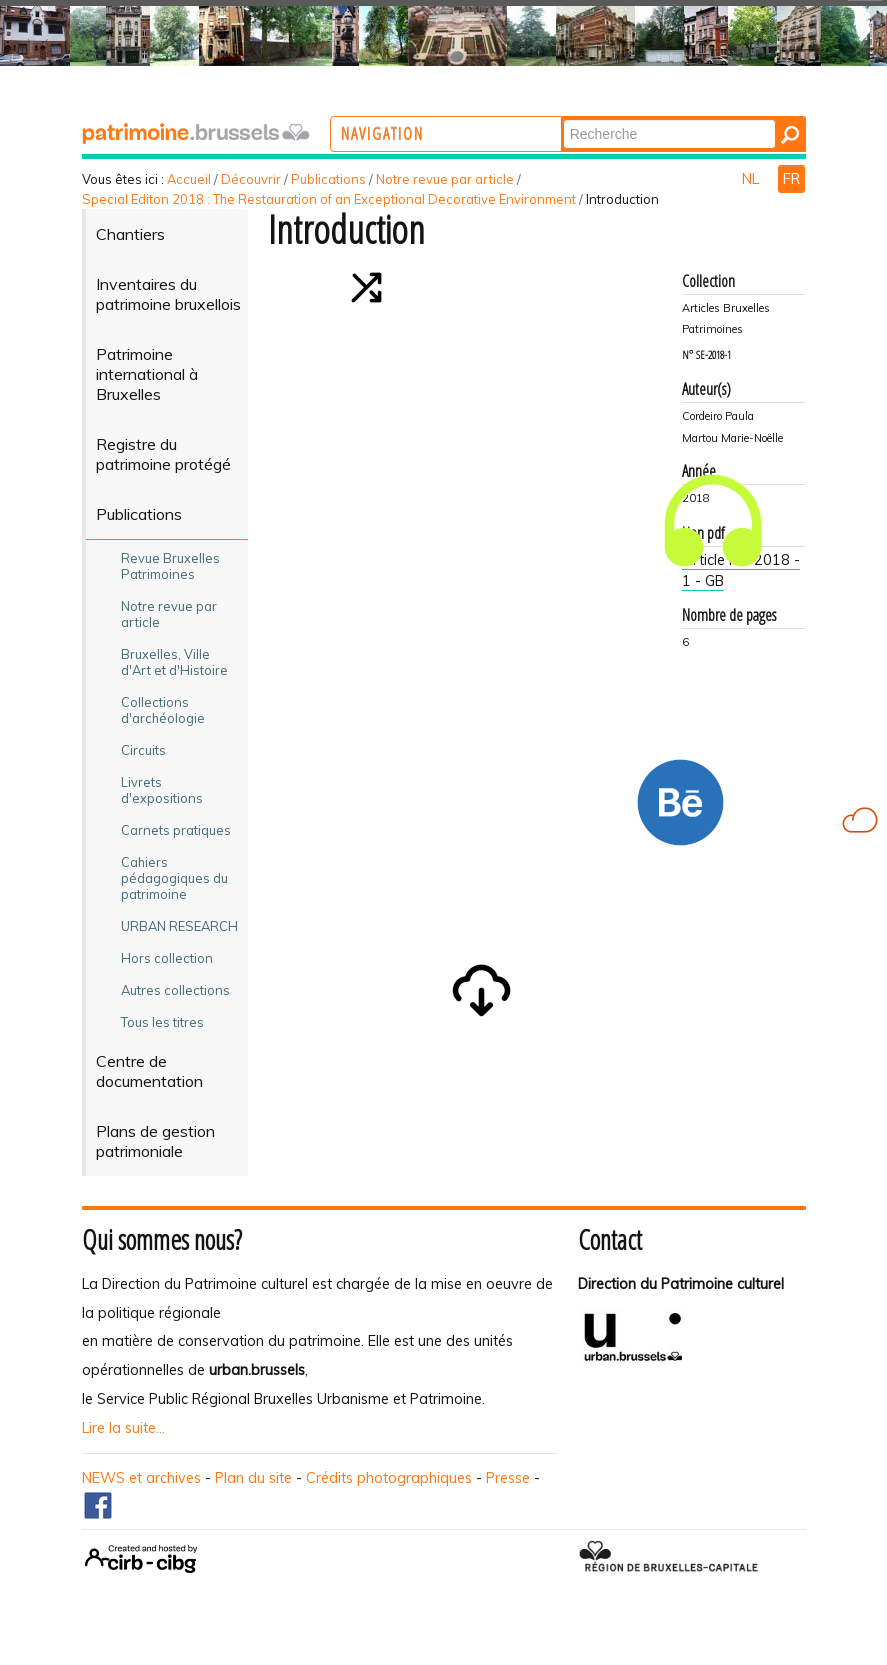 This screenshot has width=887, height=1665. I want to click on access cloud storage, so click(860, 820).